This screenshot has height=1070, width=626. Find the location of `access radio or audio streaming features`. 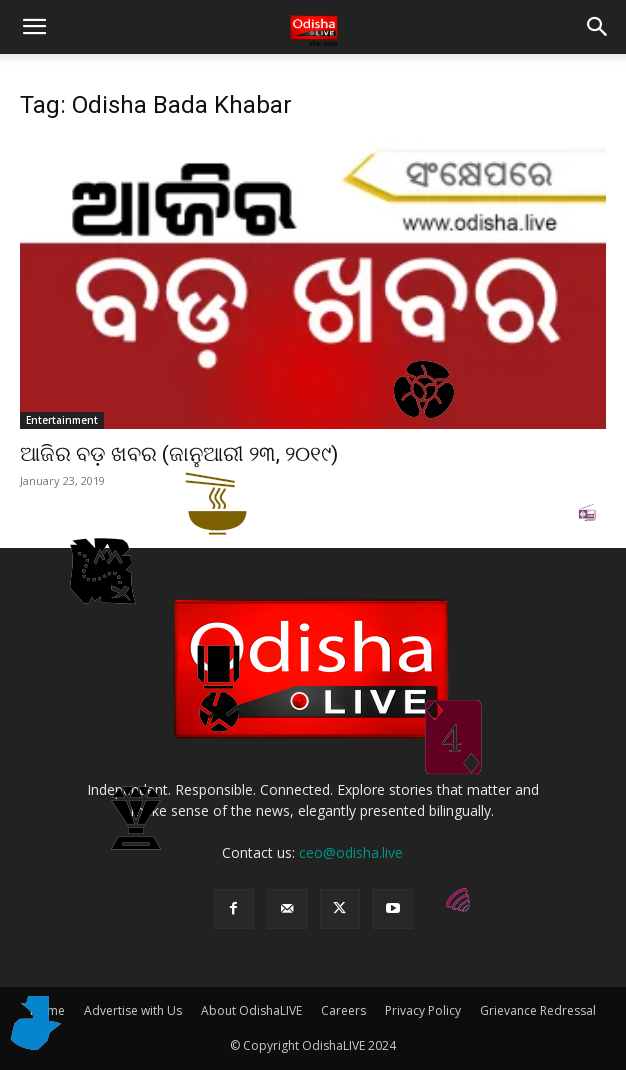

access radio or audio streaming features is located at coordinates (587, 512).